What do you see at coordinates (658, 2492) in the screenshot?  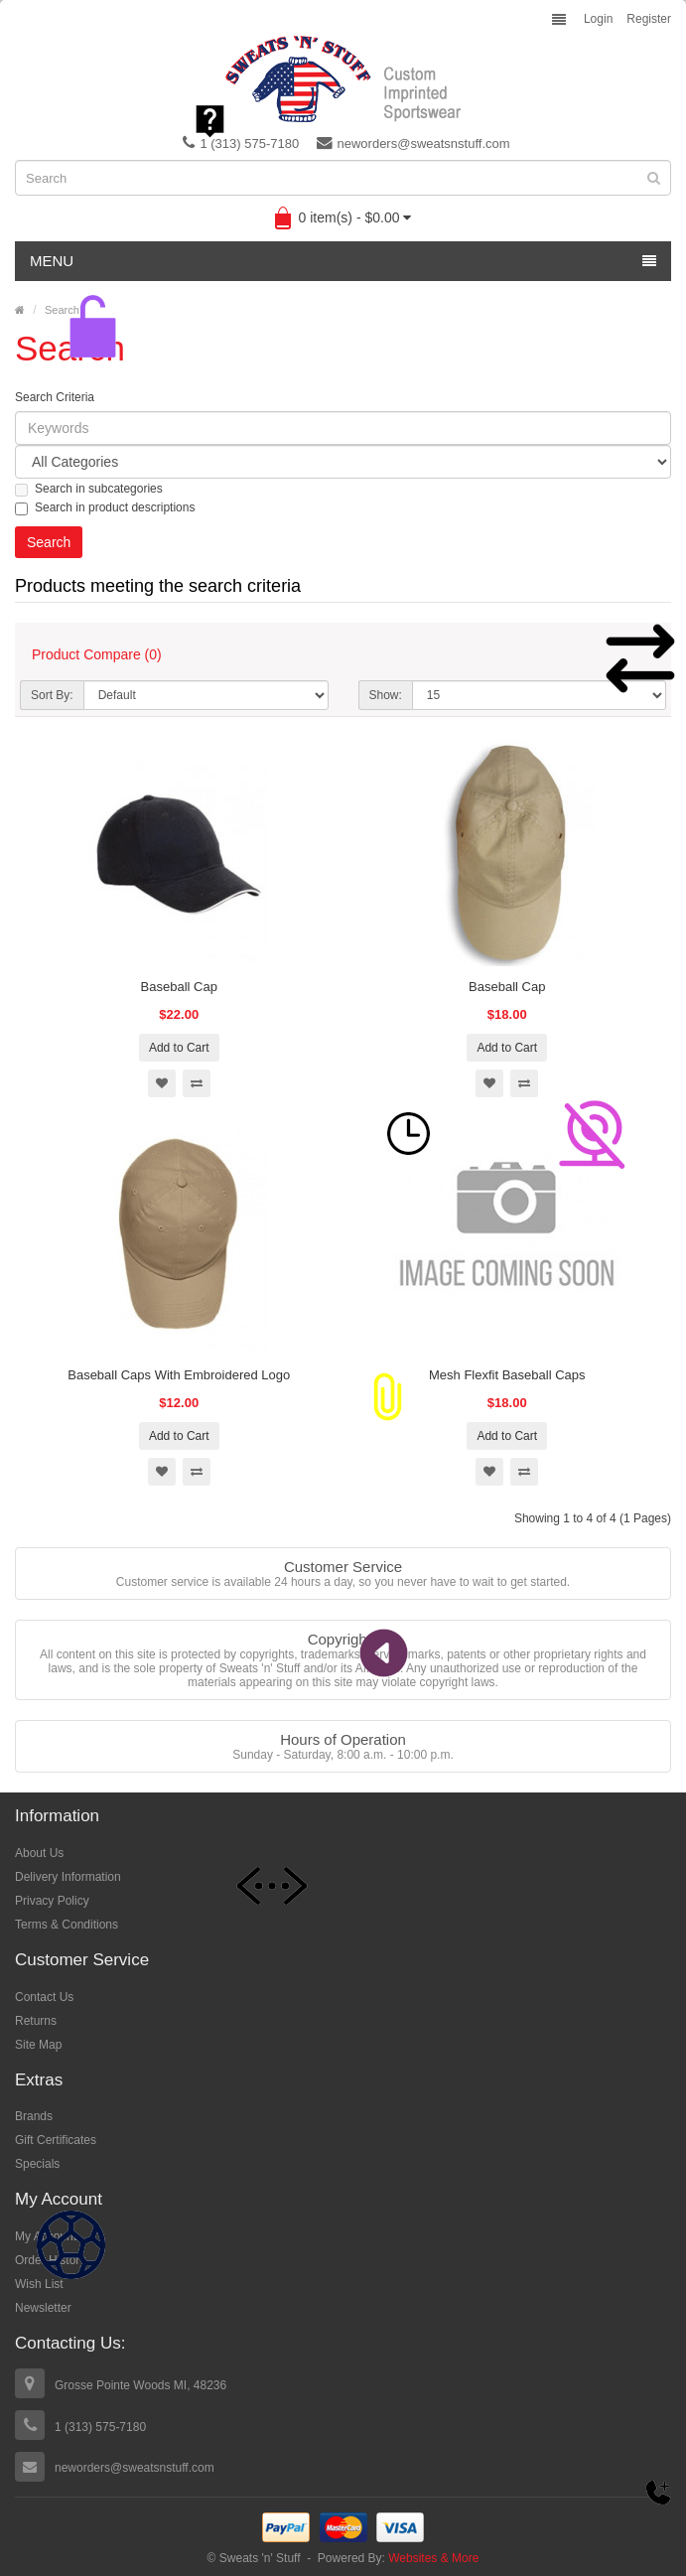 I see `add a new contact` at bounding box center [658, 2492].